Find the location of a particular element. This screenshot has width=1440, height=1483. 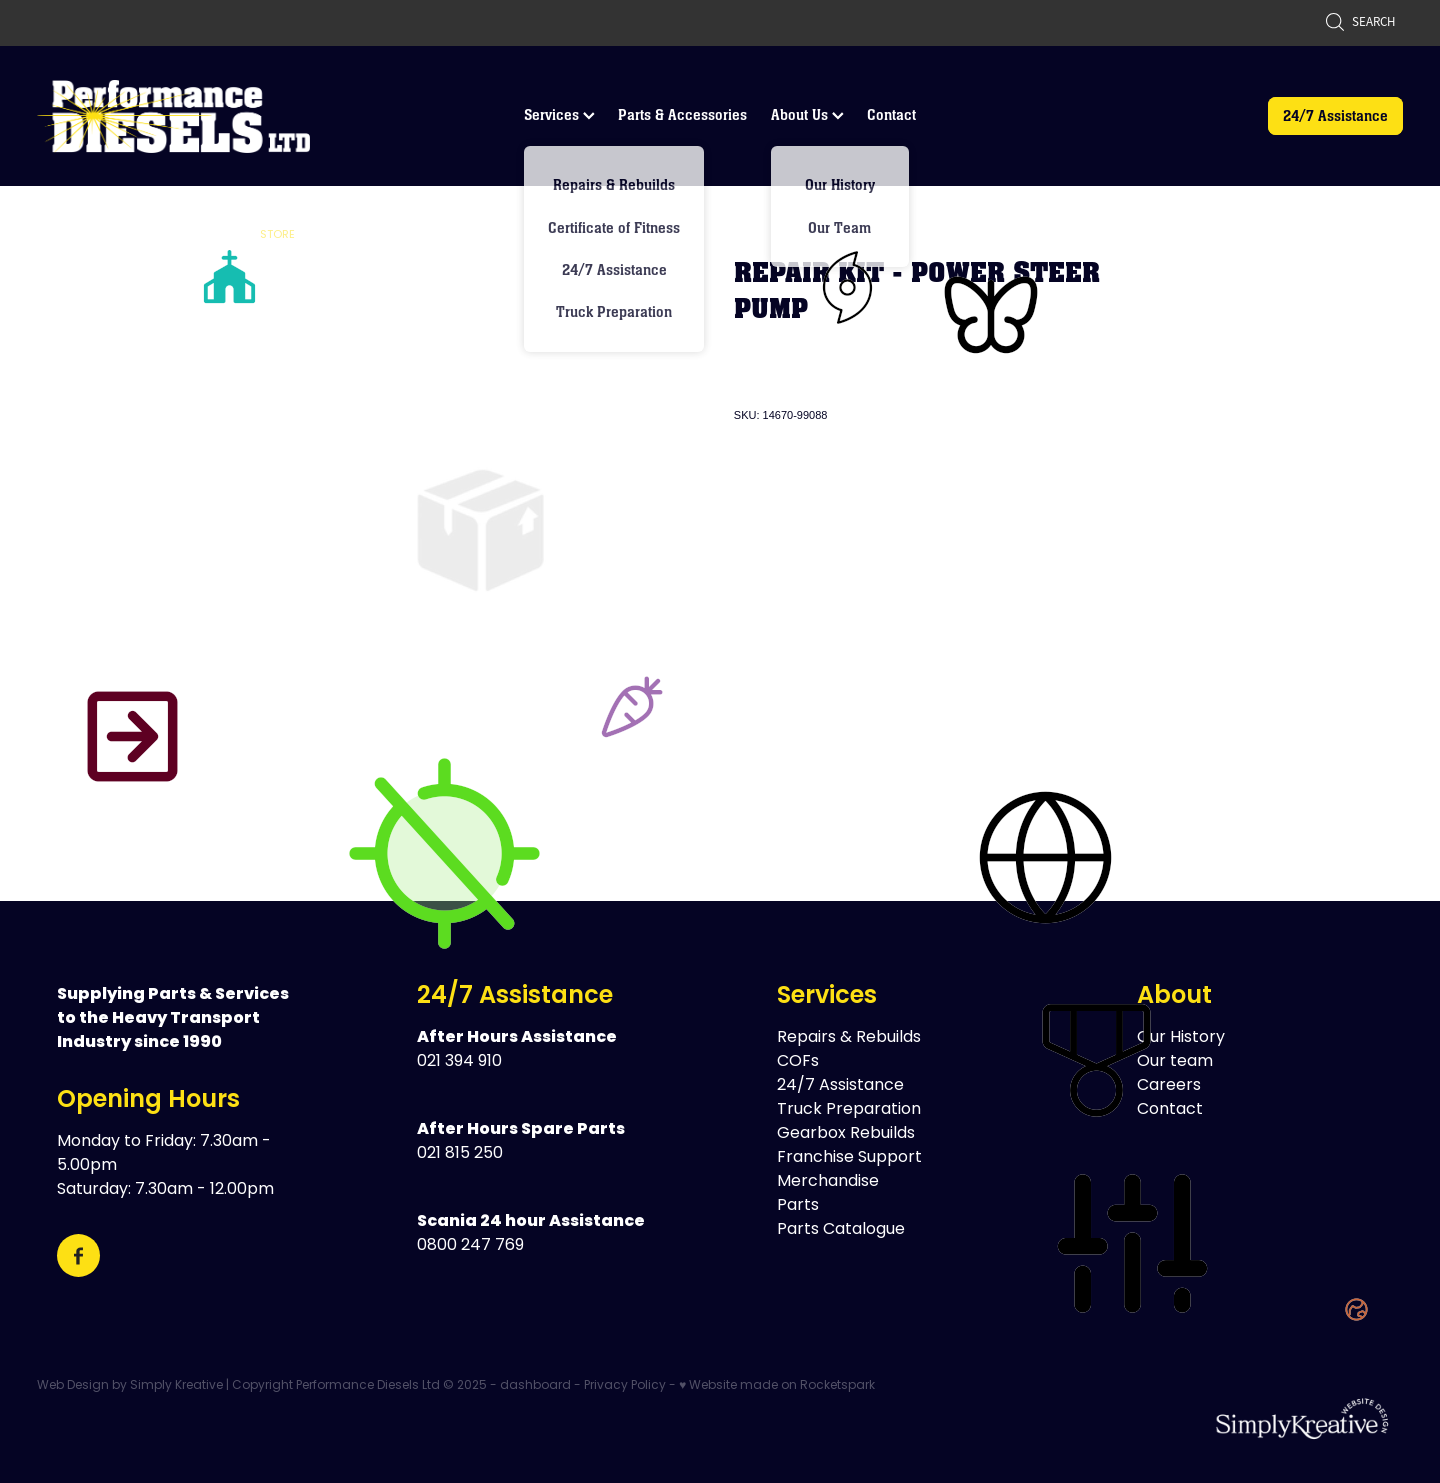

switch to global or worldwide view is located at coordinates (1045, 857).